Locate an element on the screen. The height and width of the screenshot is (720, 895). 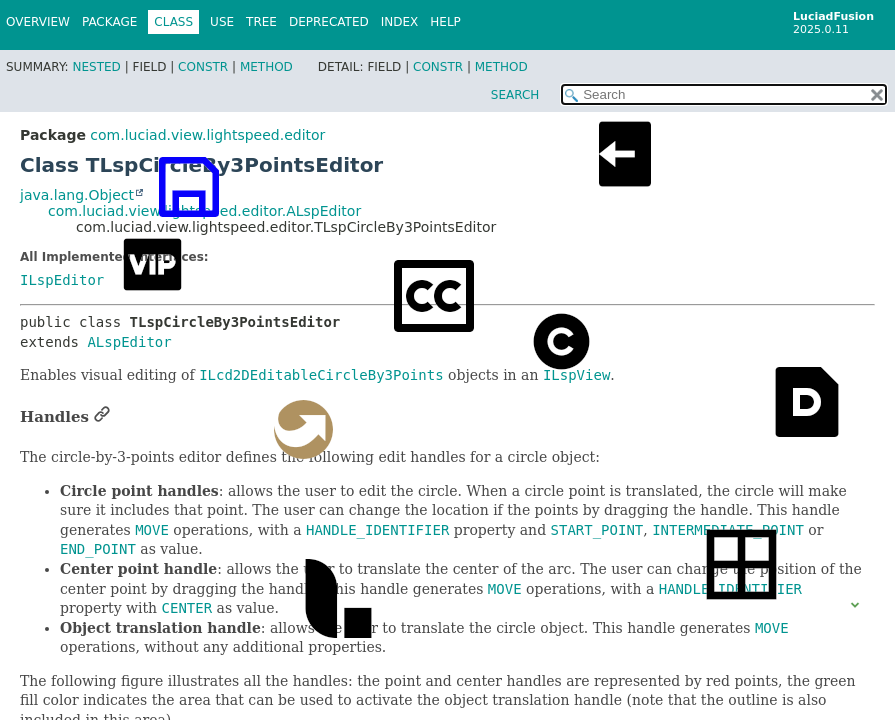
save current file or document is located at coordinates (189, 187).